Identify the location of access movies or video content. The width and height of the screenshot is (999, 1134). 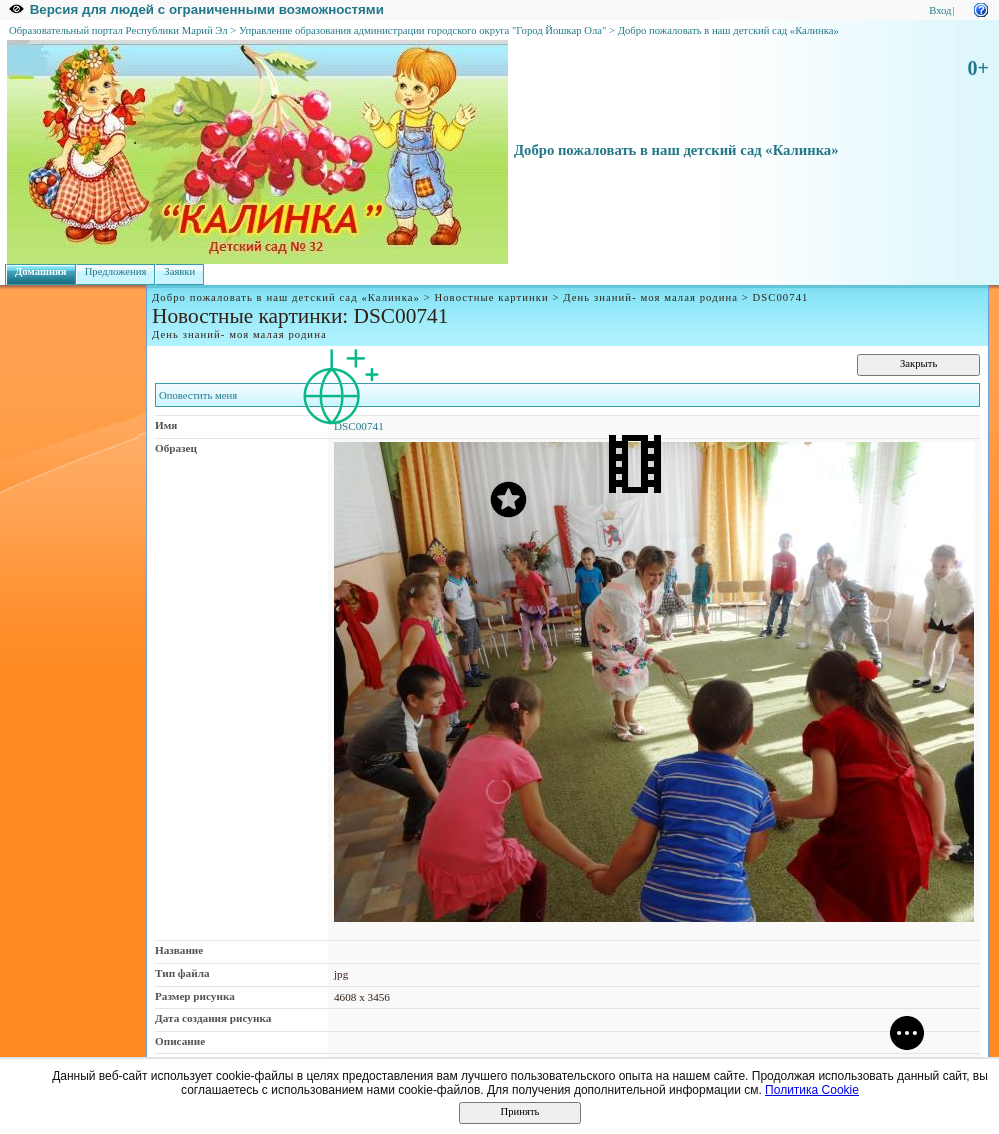
(635, 464).